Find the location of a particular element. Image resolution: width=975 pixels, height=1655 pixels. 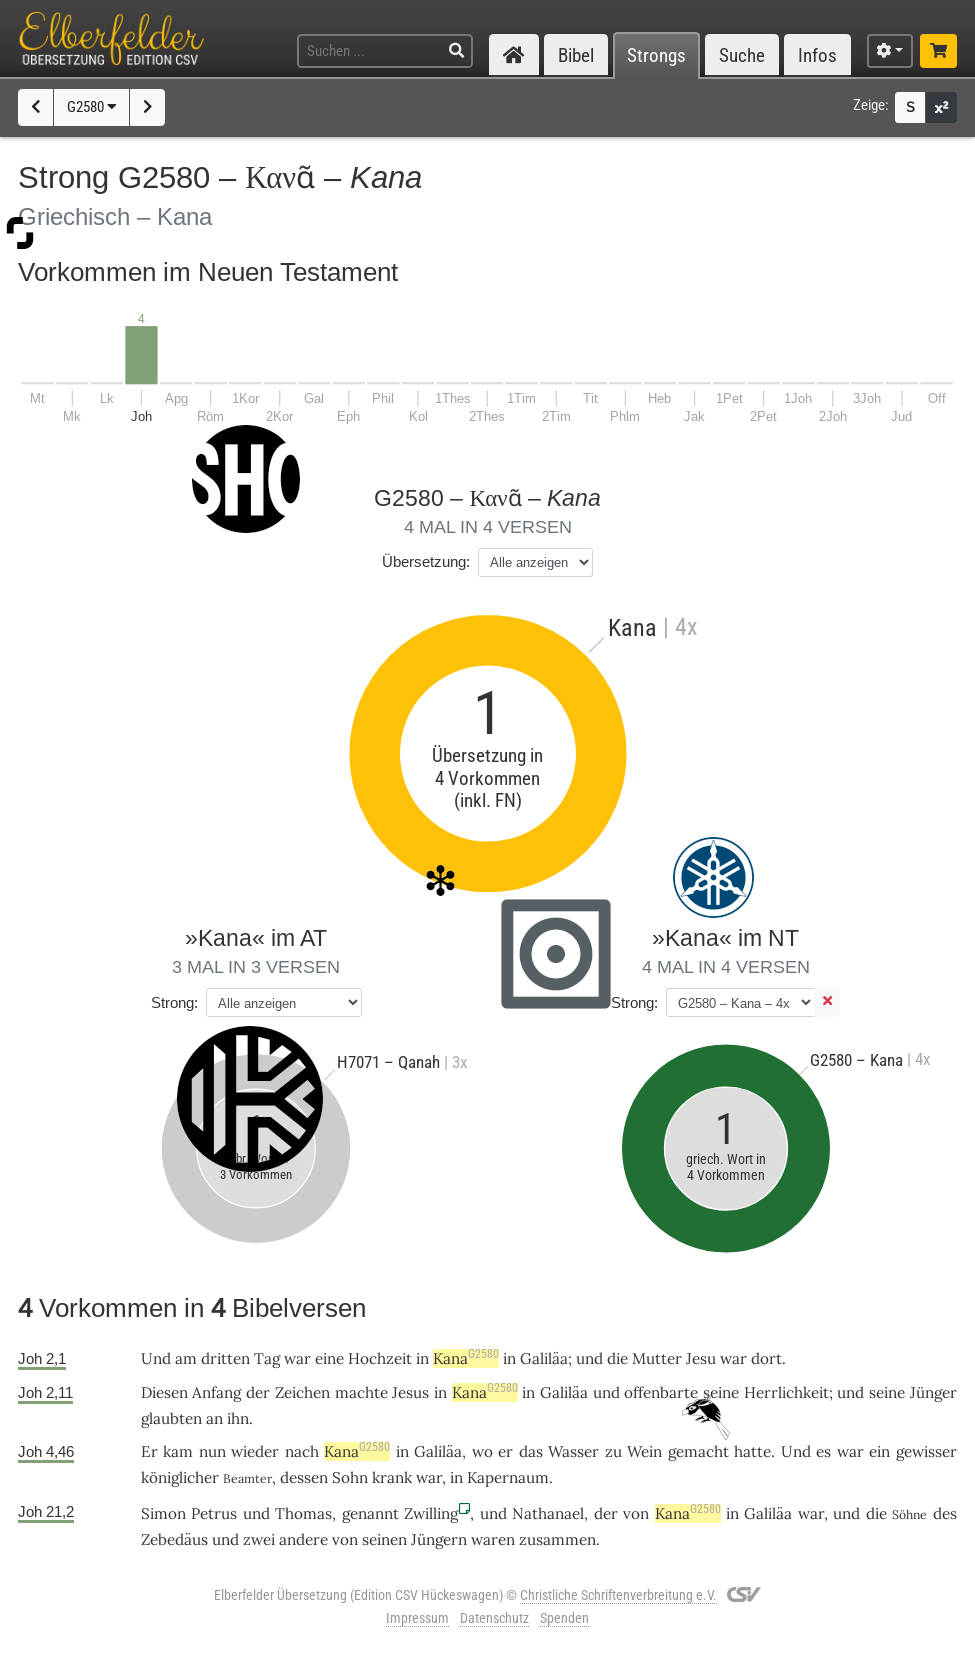

open keeper password manager is located at coordinates (250, 1099).